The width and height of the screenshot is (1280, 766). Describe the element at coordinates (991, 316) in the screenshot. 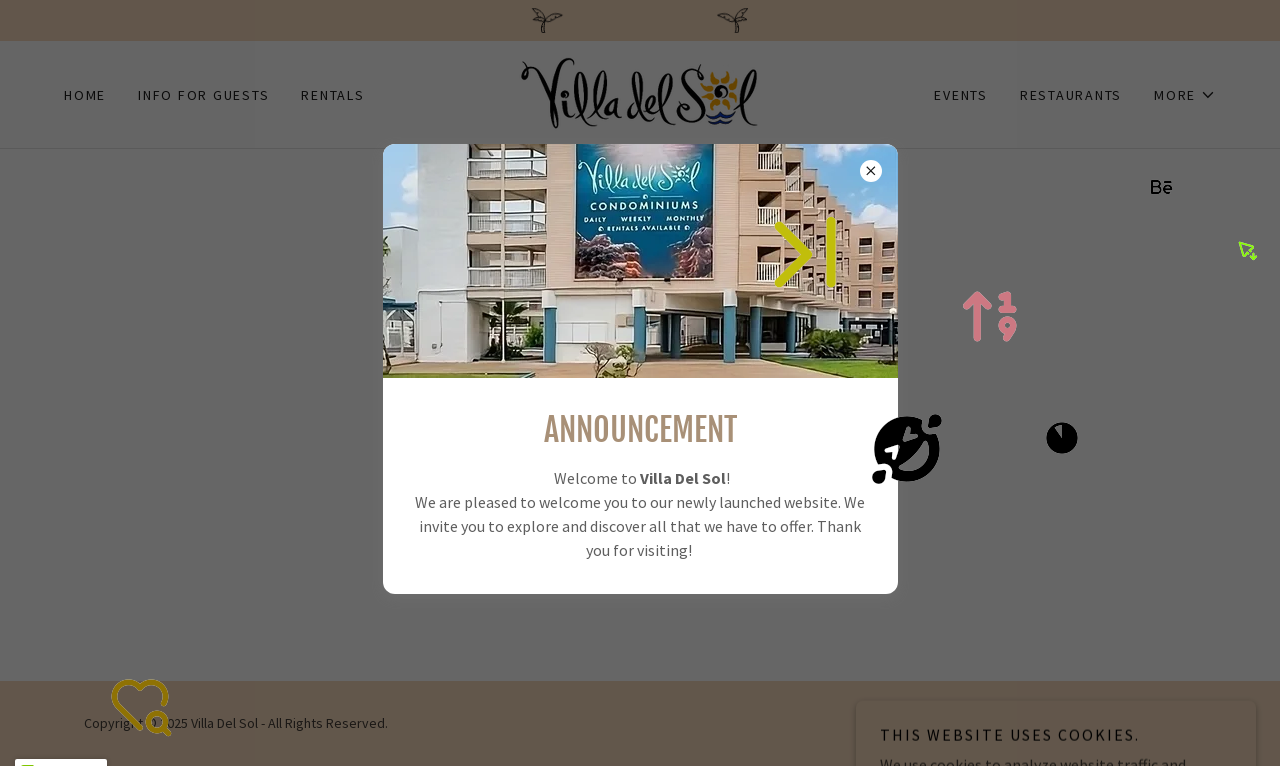

I see `sort numbers in ascending order` at that location.